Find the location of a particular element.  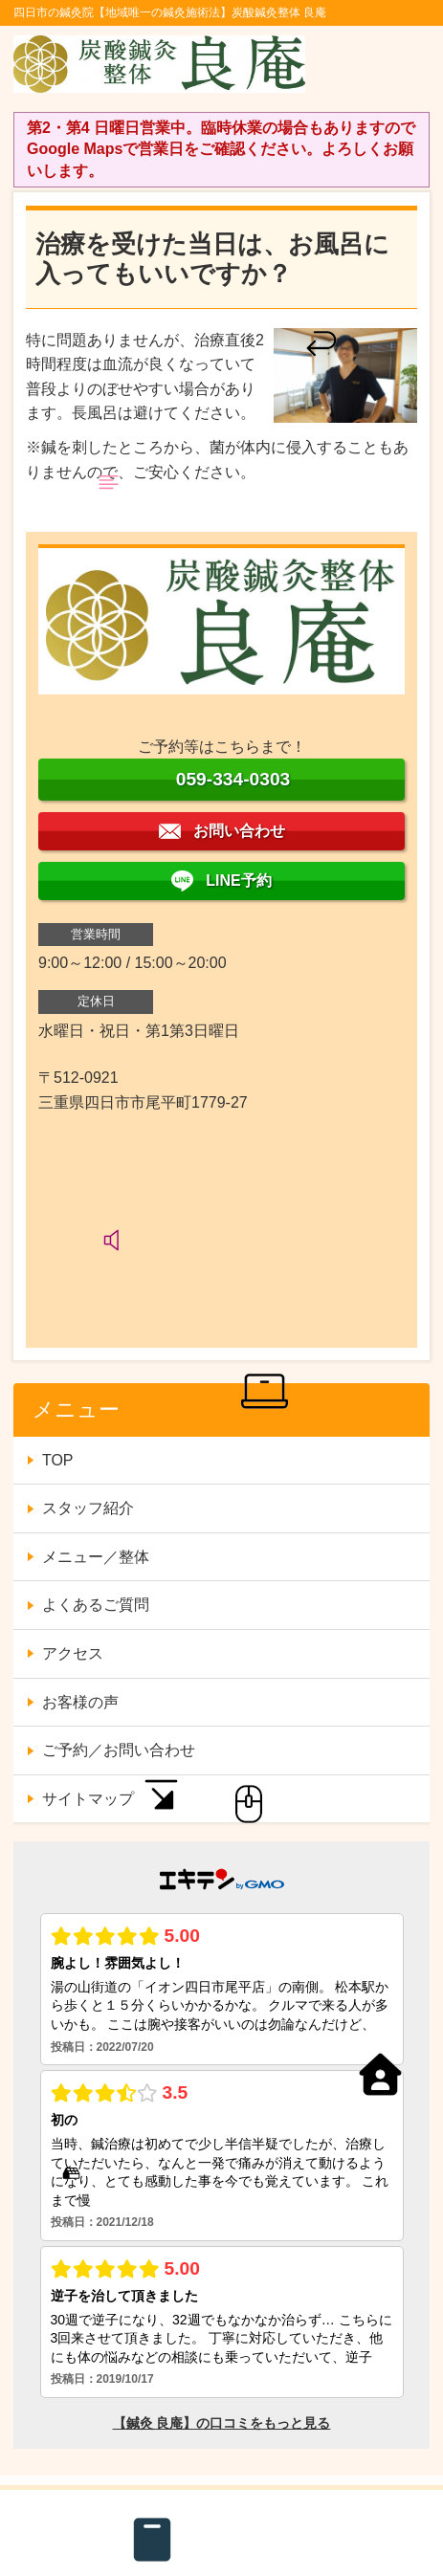

move item to bottom-right corner is located at coordinates (161, 1795).